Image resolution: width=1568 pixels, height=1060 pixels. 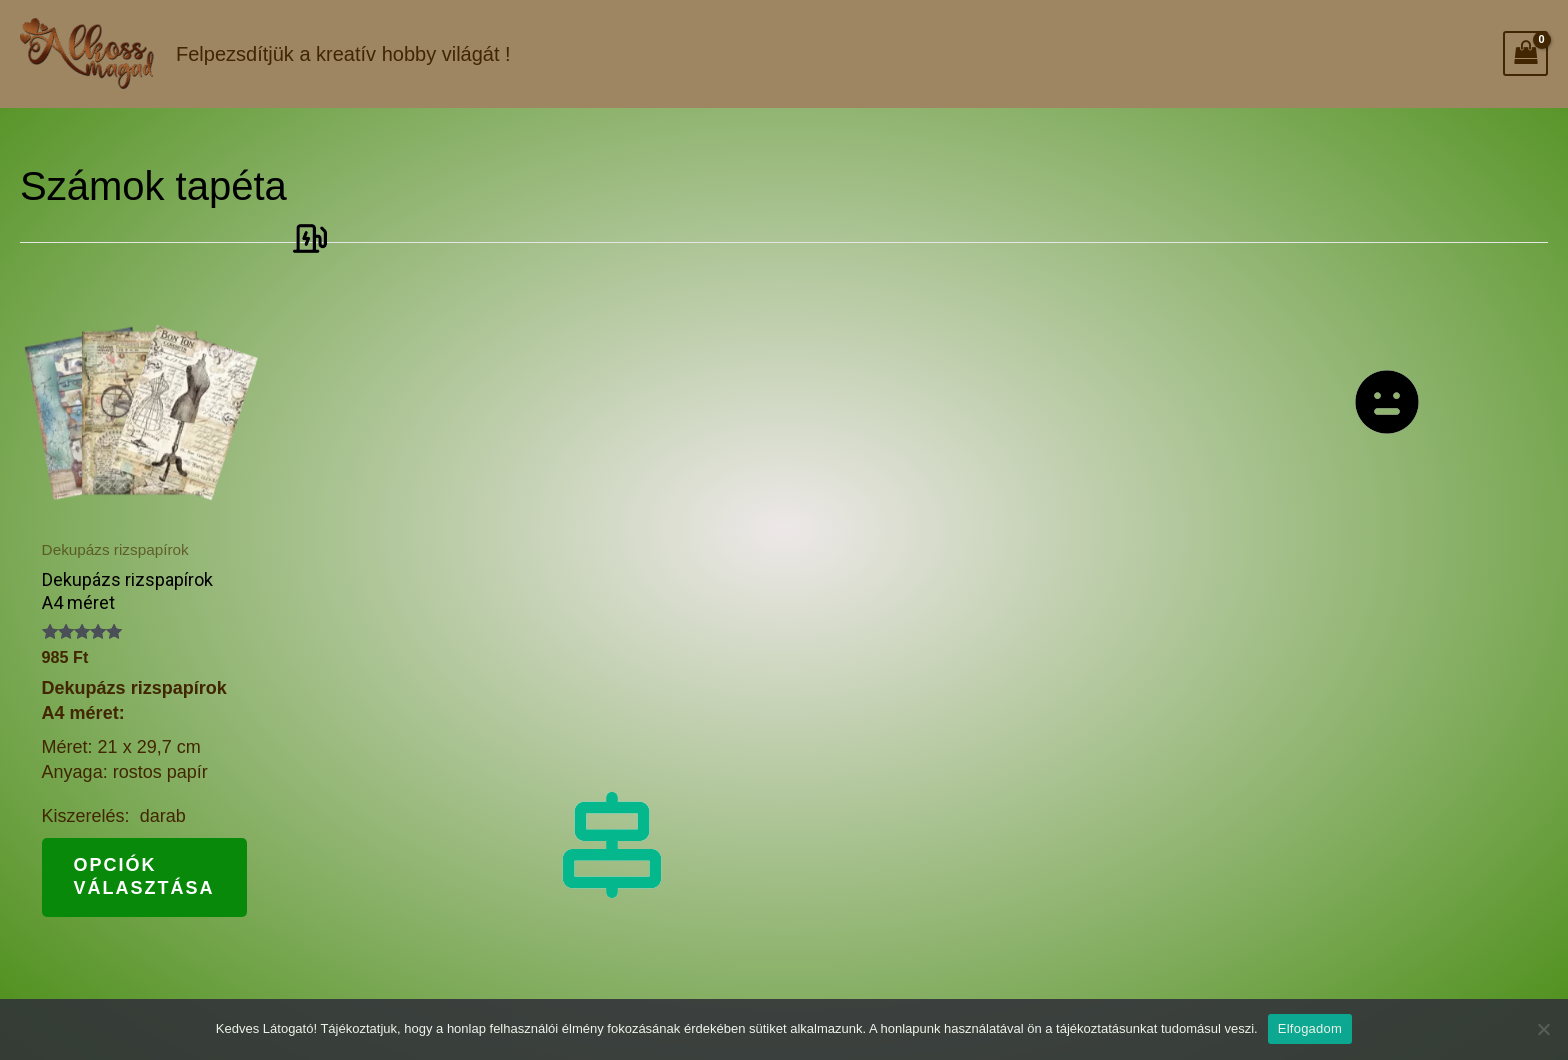 I want to click on indicate neutral or no mood selected, so click(x=1387, y=402).